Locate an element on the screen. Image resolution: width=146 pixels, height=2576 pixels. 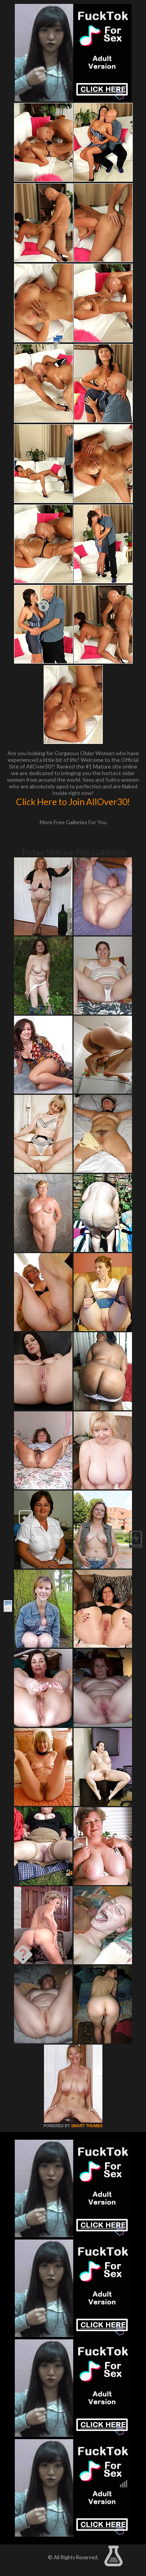
indicates user is tired or bored is located at coordinates (44, 606).